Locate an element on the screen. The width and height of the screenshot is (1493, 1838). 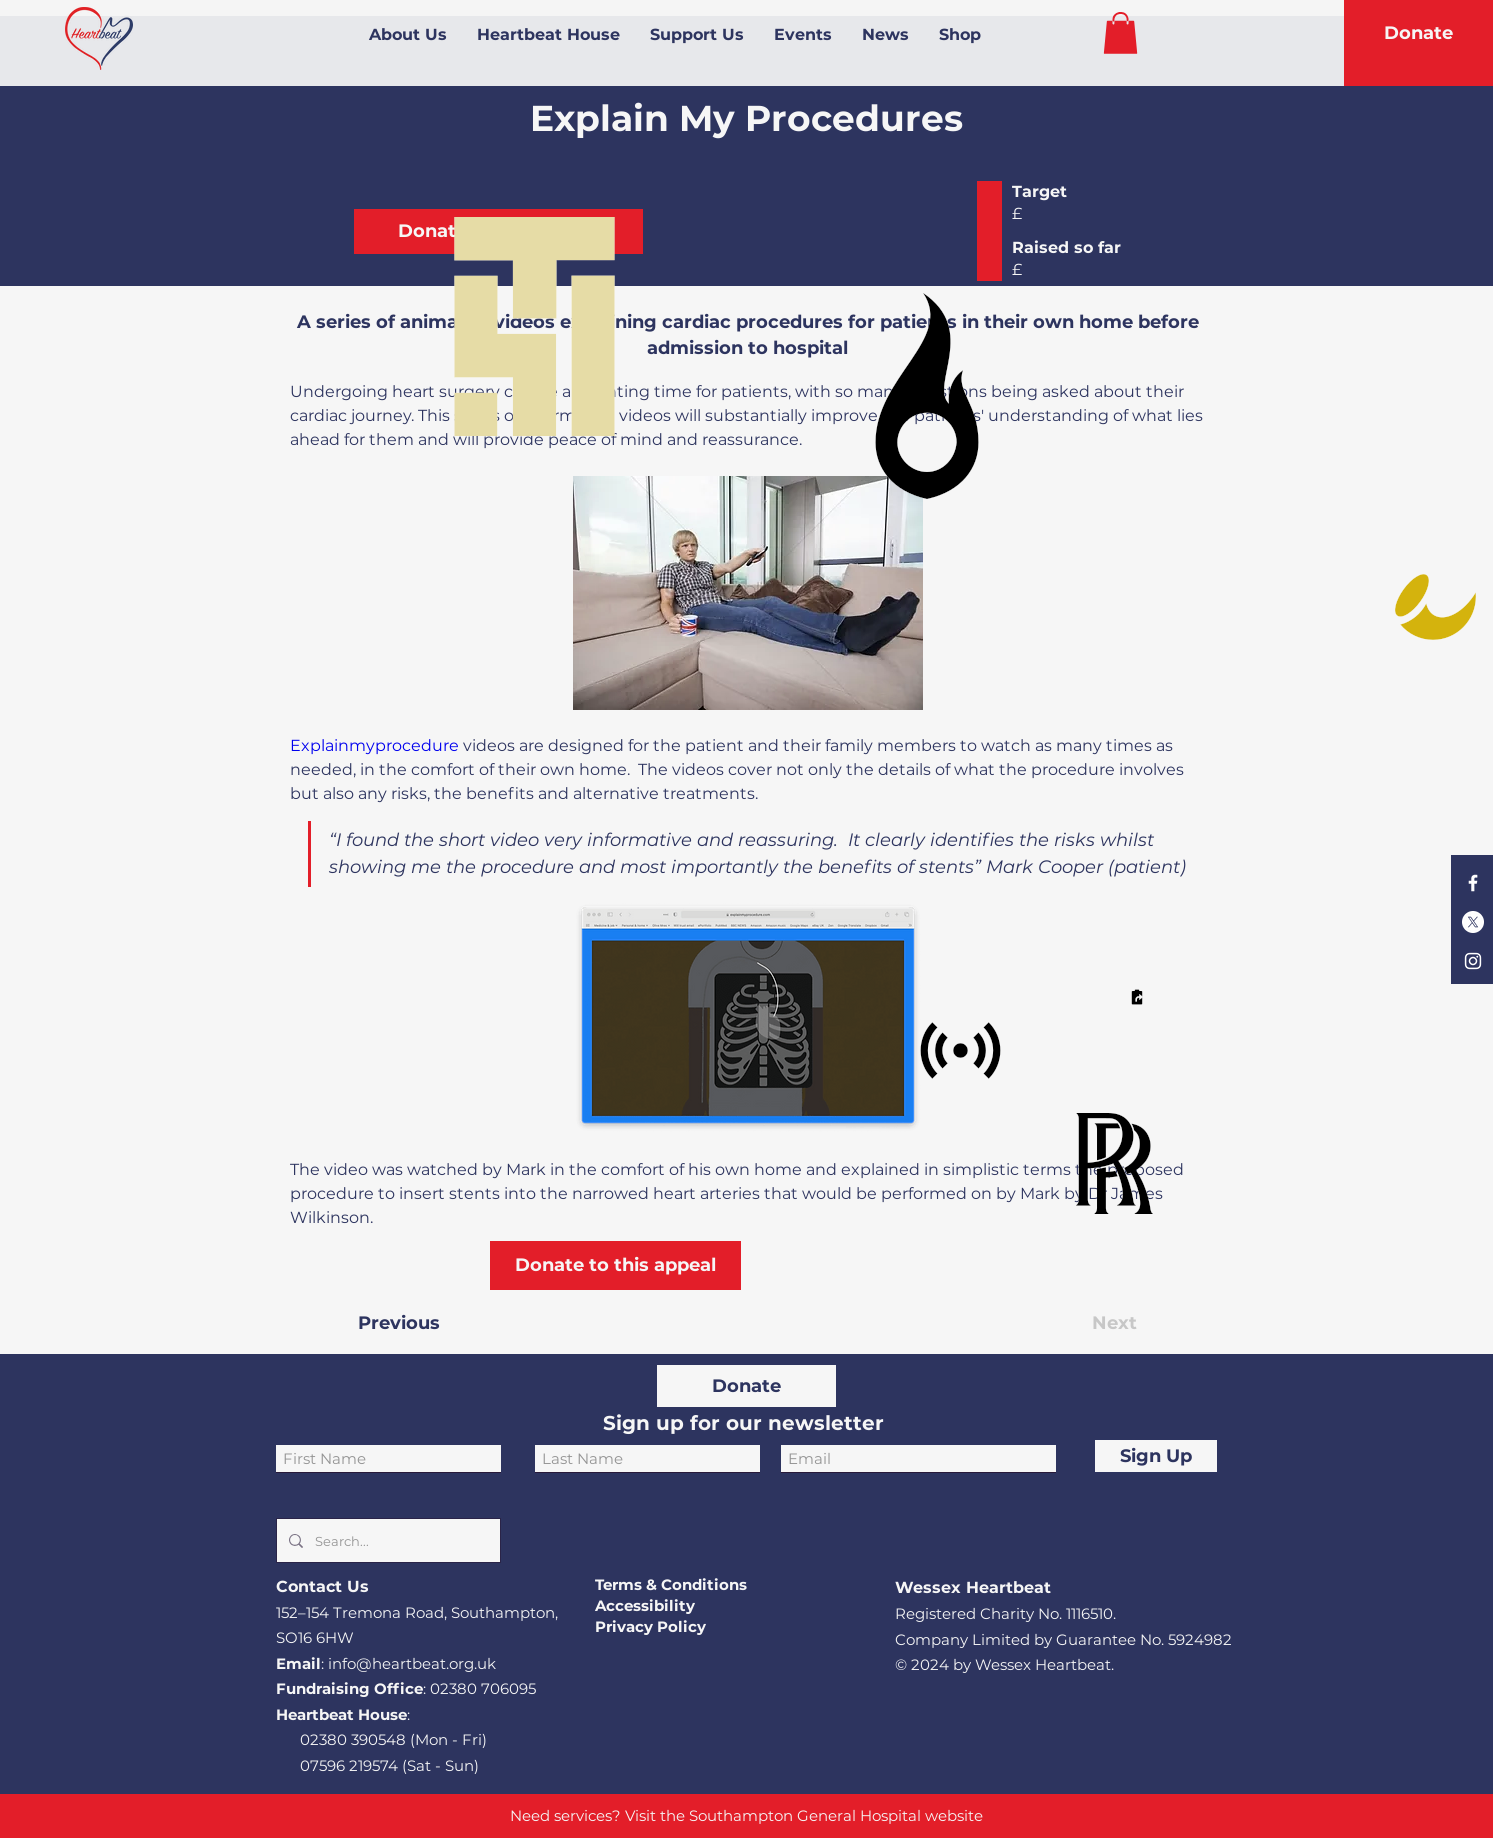
indicates RFID or NFC connectivity is located at coordinates (960, 1050).